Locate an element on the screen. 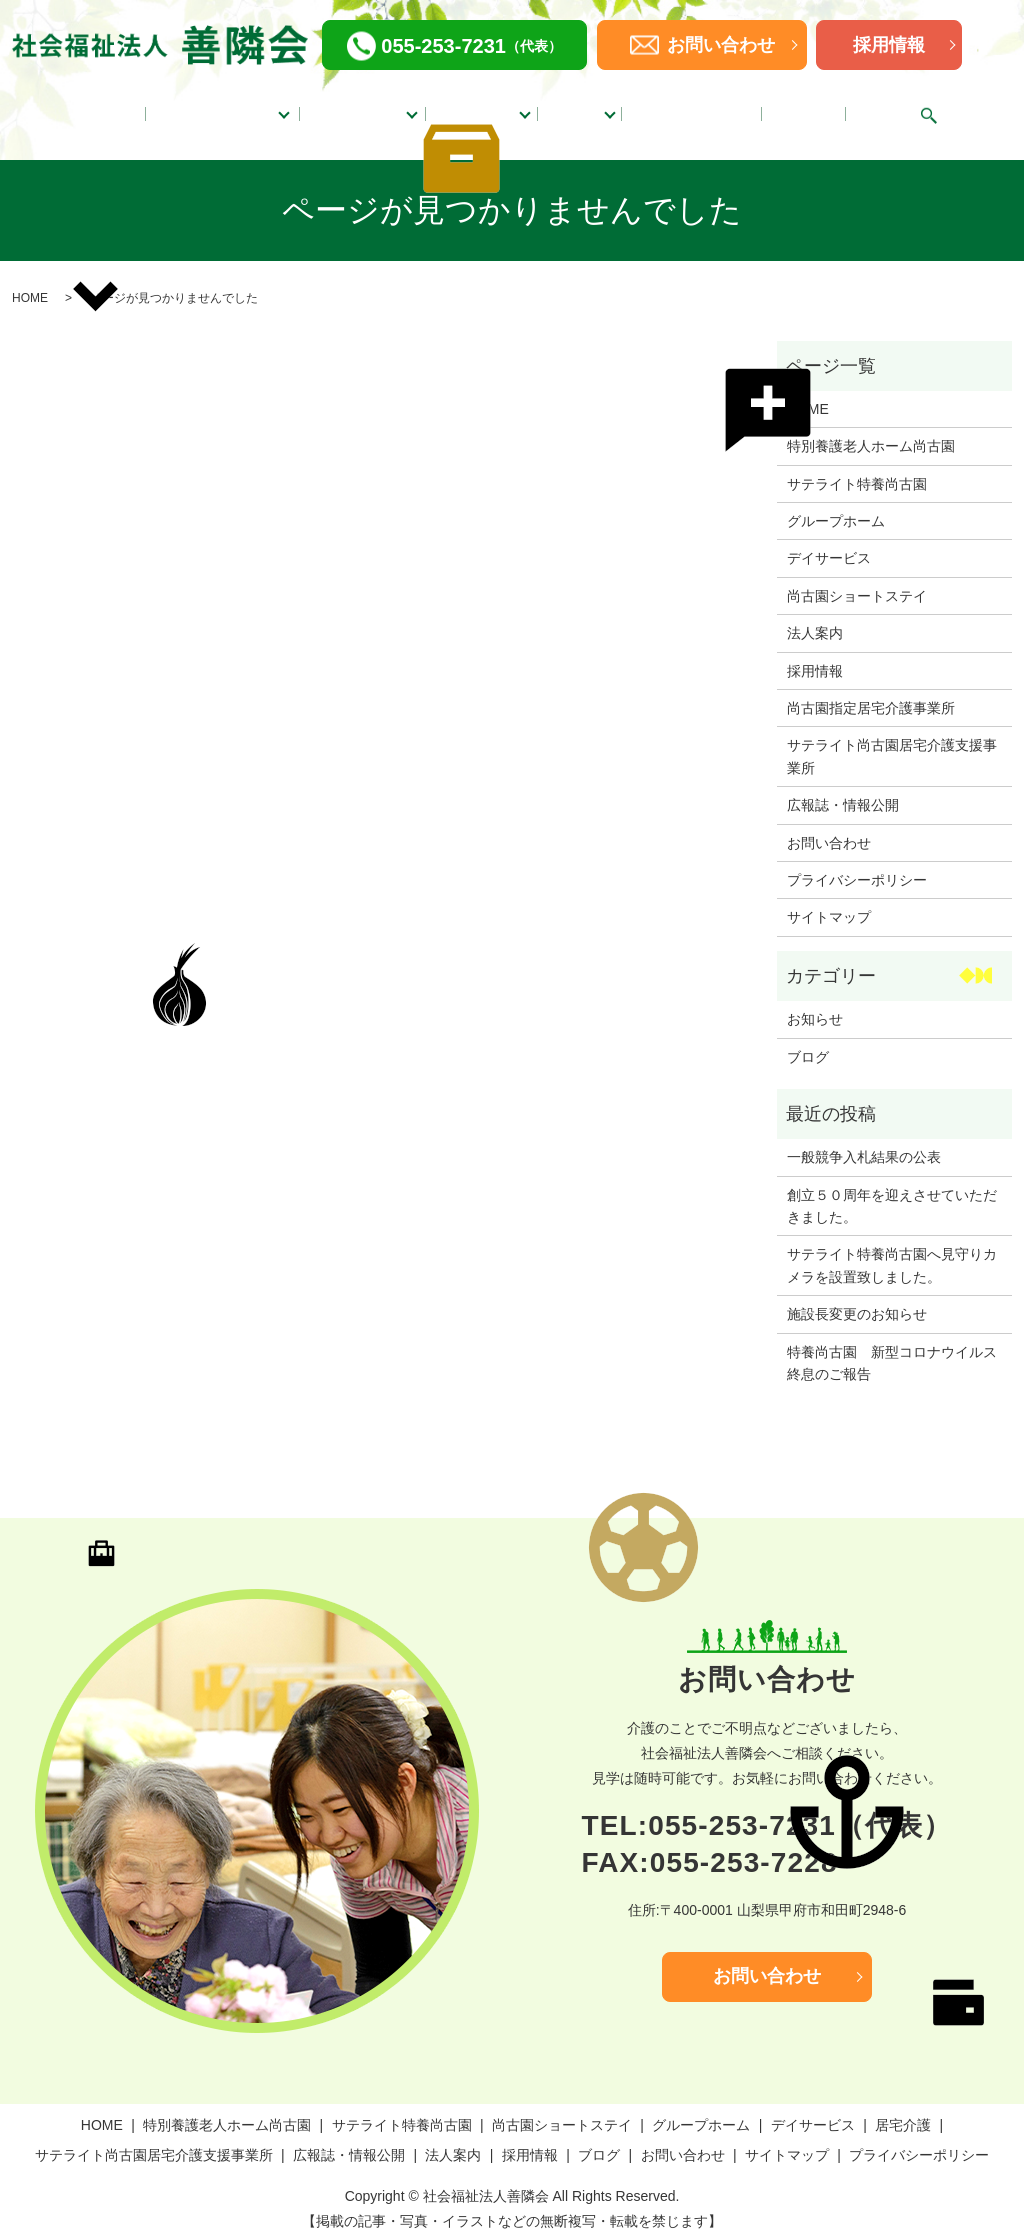 This screenshot has width=1024, height=2235. access your digital wallet is located at coordinates (958, 2002).